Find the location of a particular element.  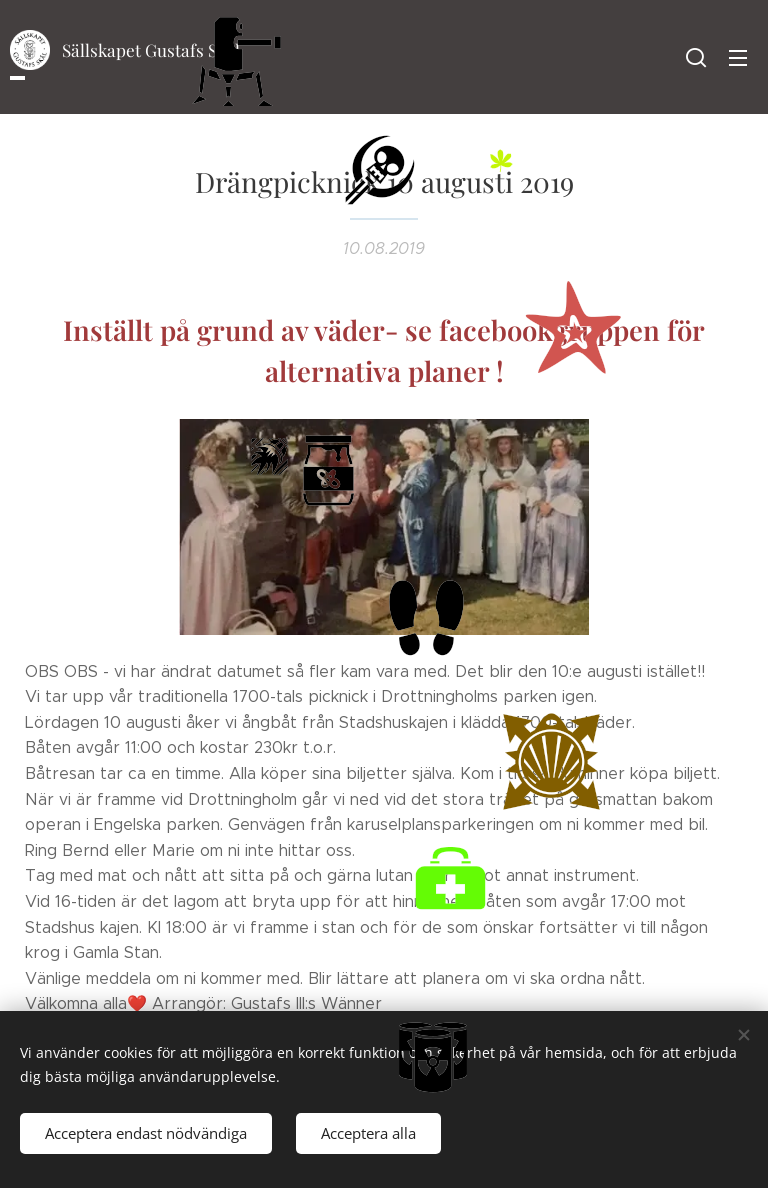

access health or medical features is located at coordinates (450, 874).